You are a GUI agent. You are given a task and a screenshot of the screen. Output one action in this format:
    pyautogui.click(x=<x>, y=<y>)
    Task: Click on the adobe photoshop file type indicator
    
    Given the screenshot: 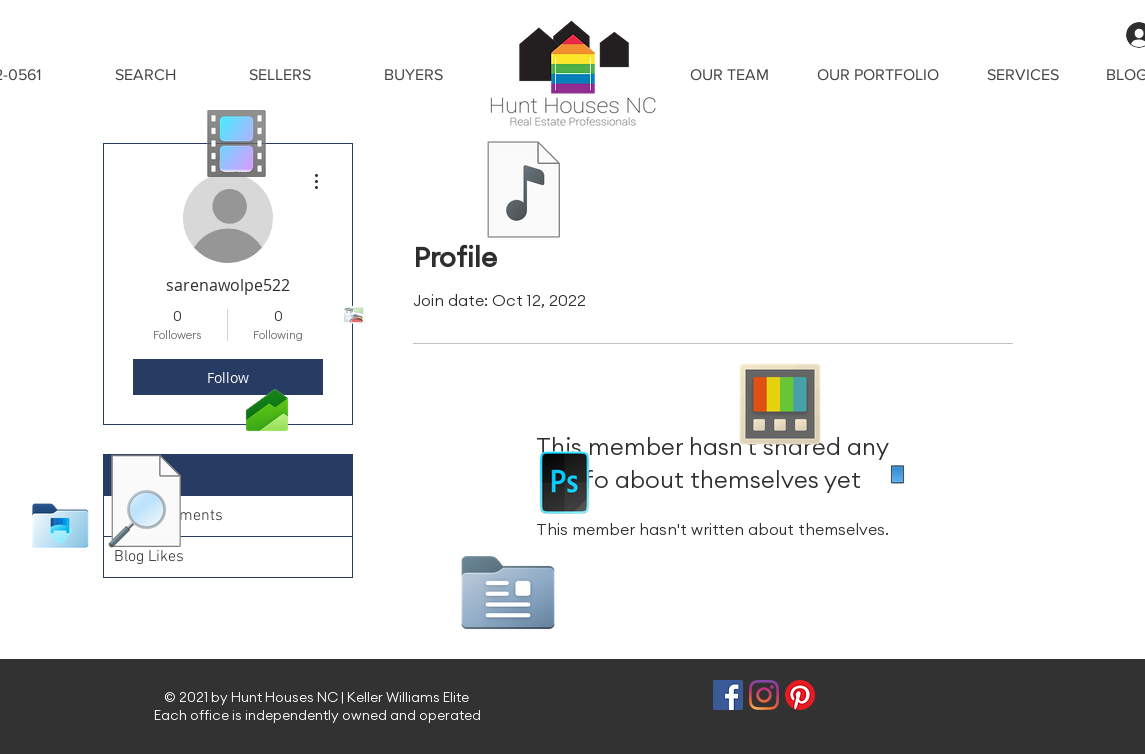 What is the action you would take?
    pyautogui.click(x=564, y=482)
    